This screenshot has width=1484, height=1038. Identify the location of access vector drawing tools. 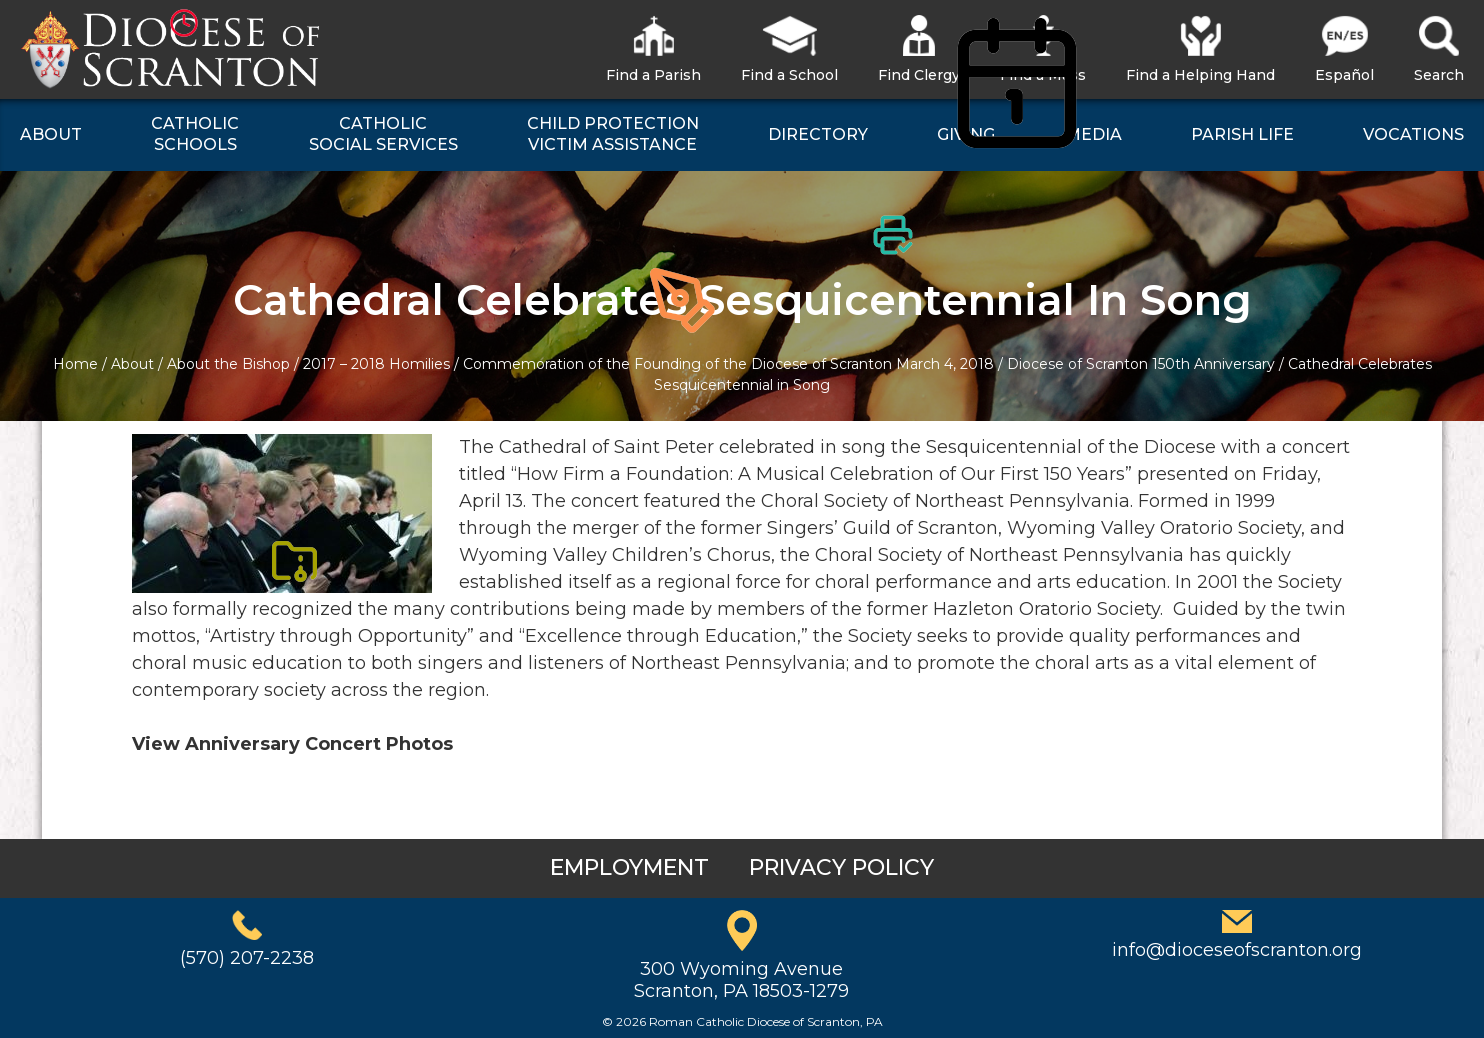
(683, 301).